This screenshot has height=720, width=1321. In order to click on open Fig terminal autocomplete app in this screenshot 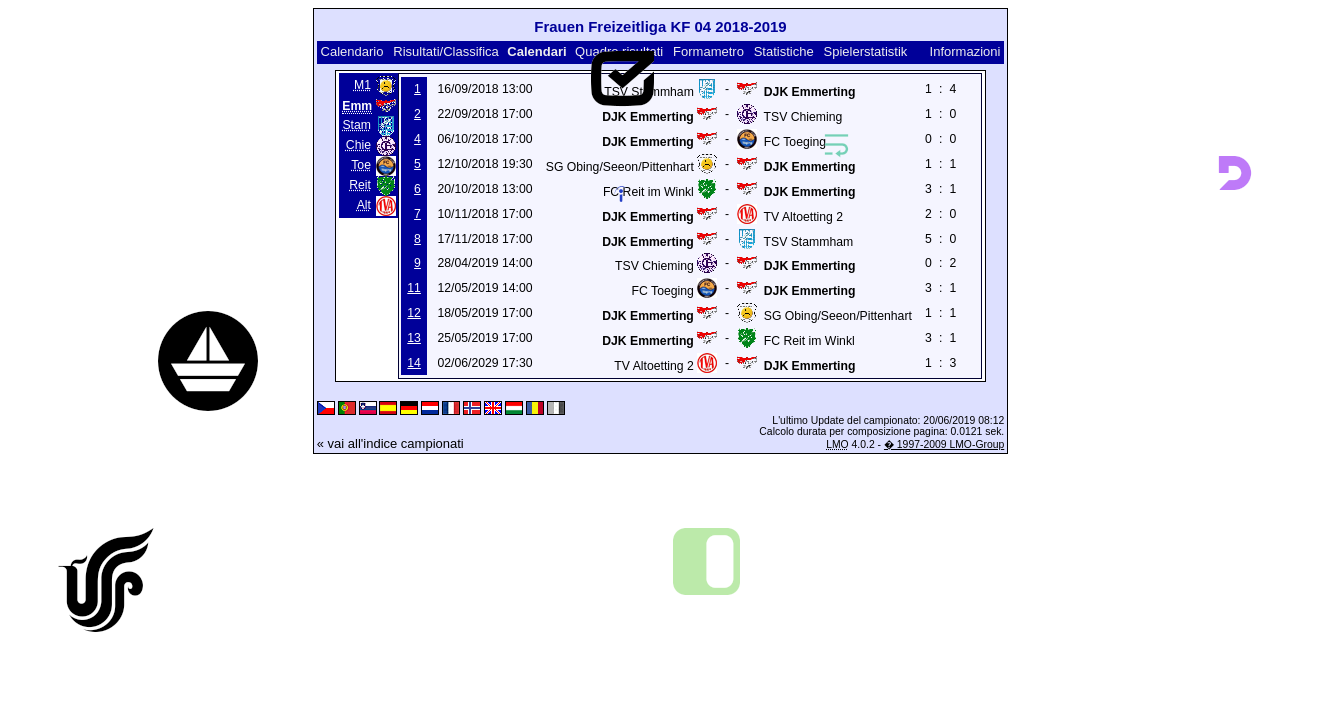, I will do `click(706, 561)`.